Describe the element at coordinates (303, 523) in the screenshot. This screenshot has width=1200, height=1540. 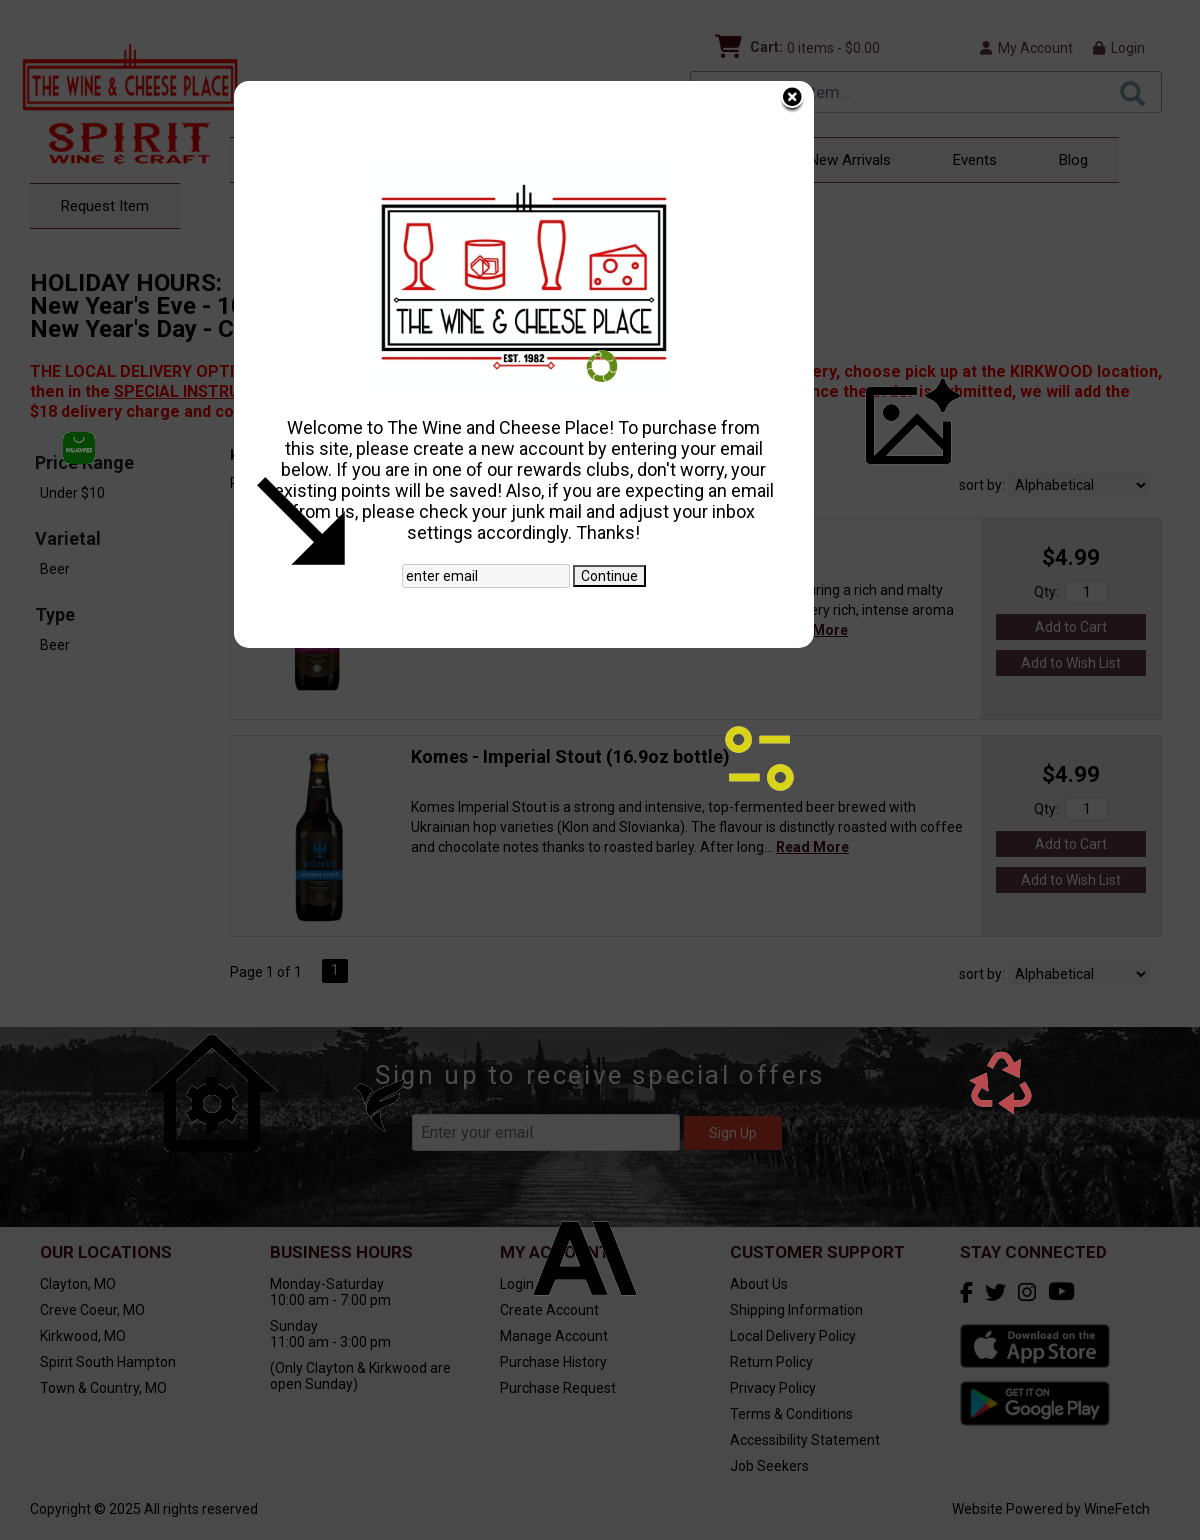
I see `navigate to the next section below` at that location.